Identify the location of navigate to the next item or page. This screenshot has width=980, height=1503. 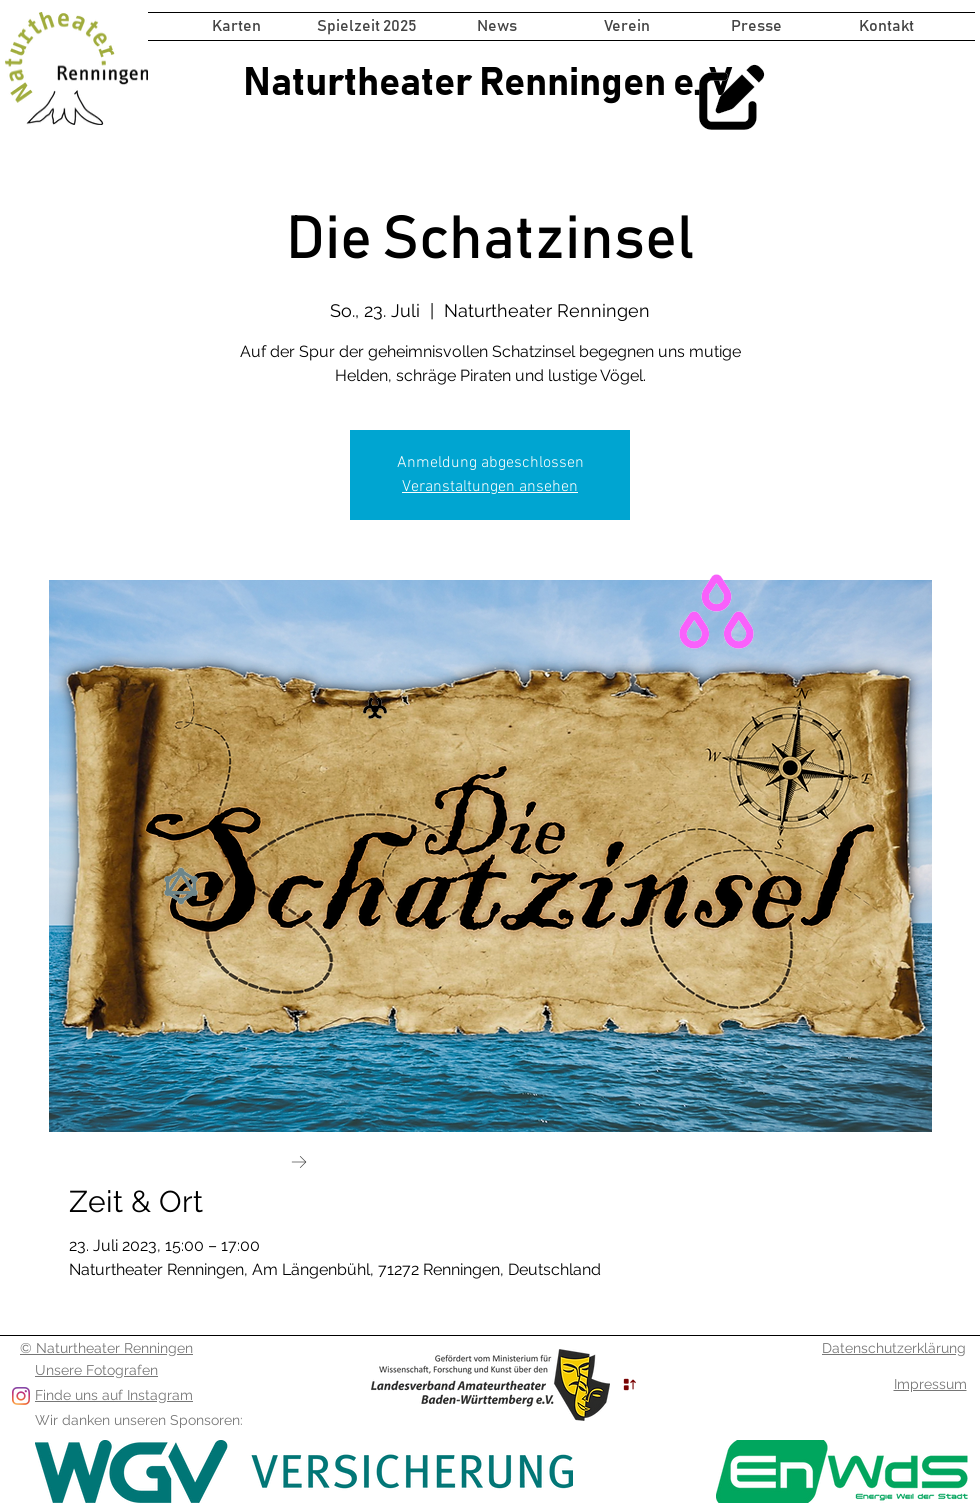
(299, 1162).